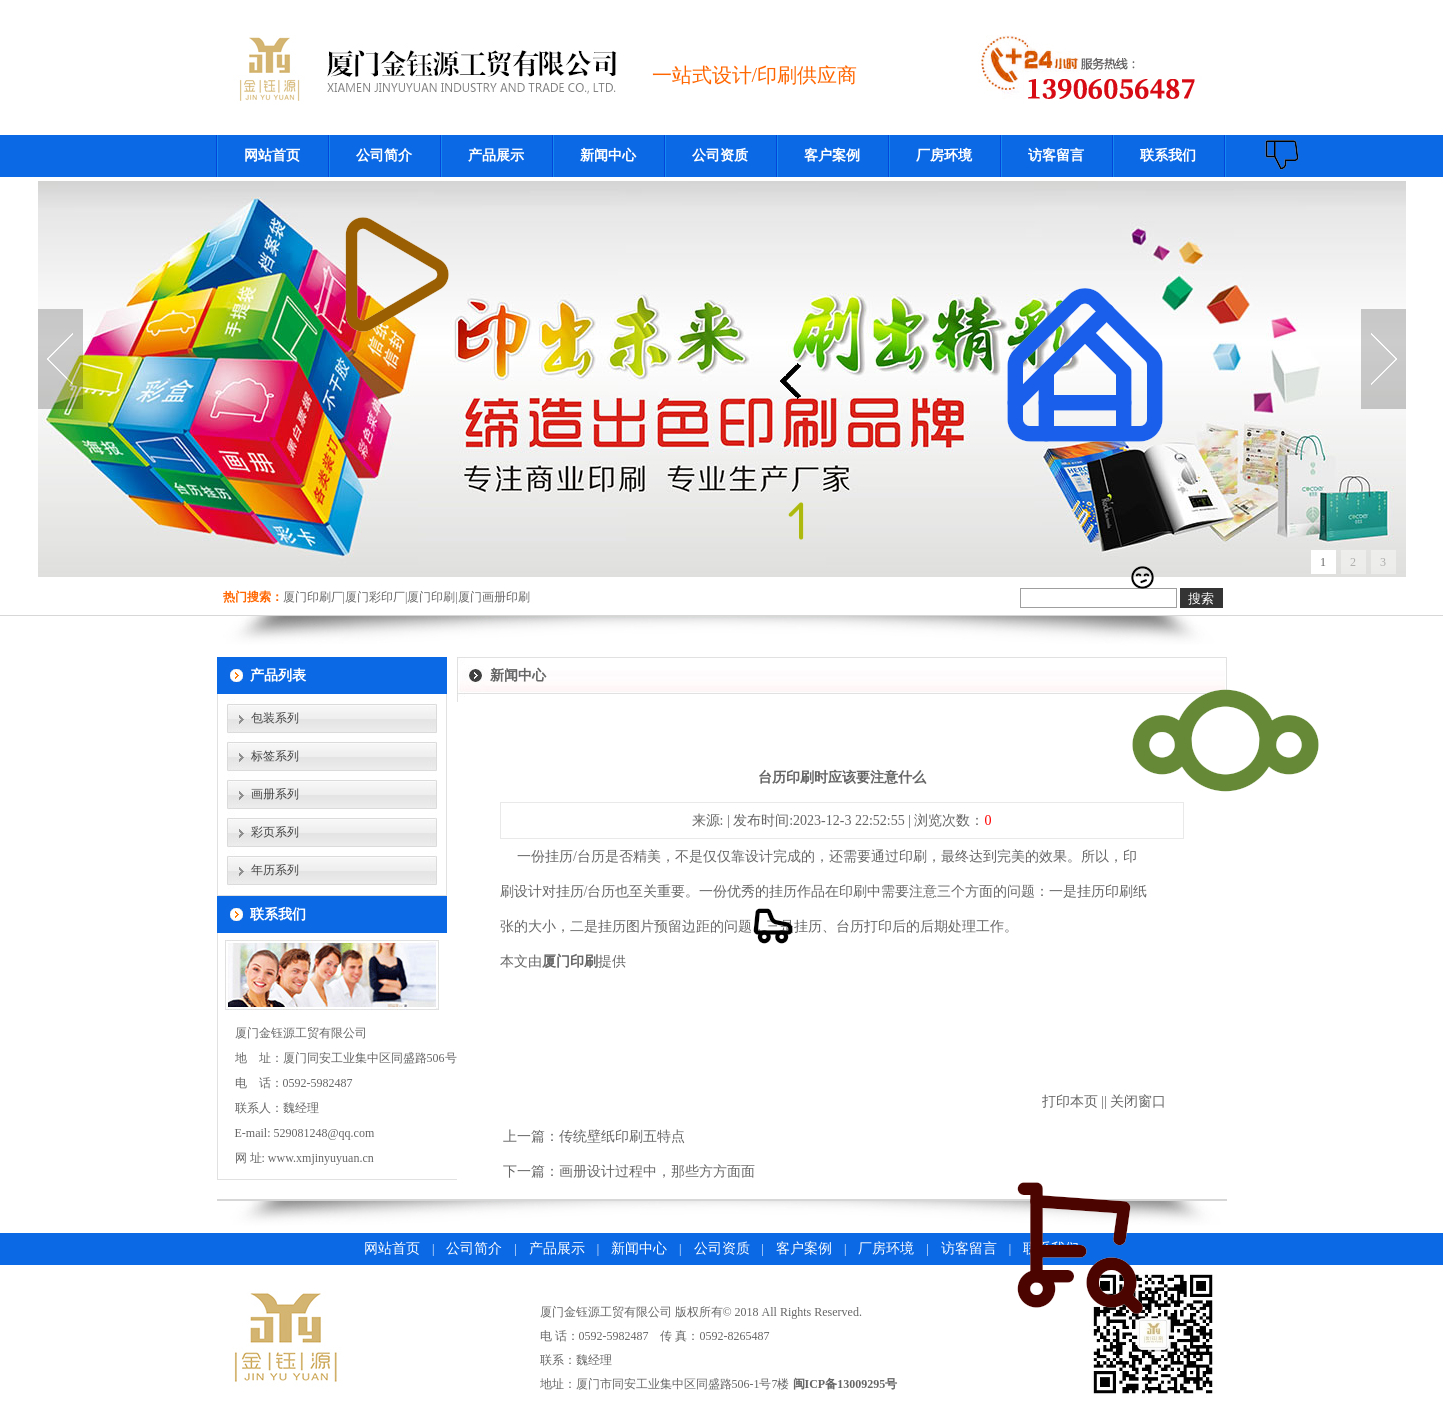  What do you see at coordinates (1085, 364) in the screenshot?
I see `open google home app` at bounding box center [1085, 364].